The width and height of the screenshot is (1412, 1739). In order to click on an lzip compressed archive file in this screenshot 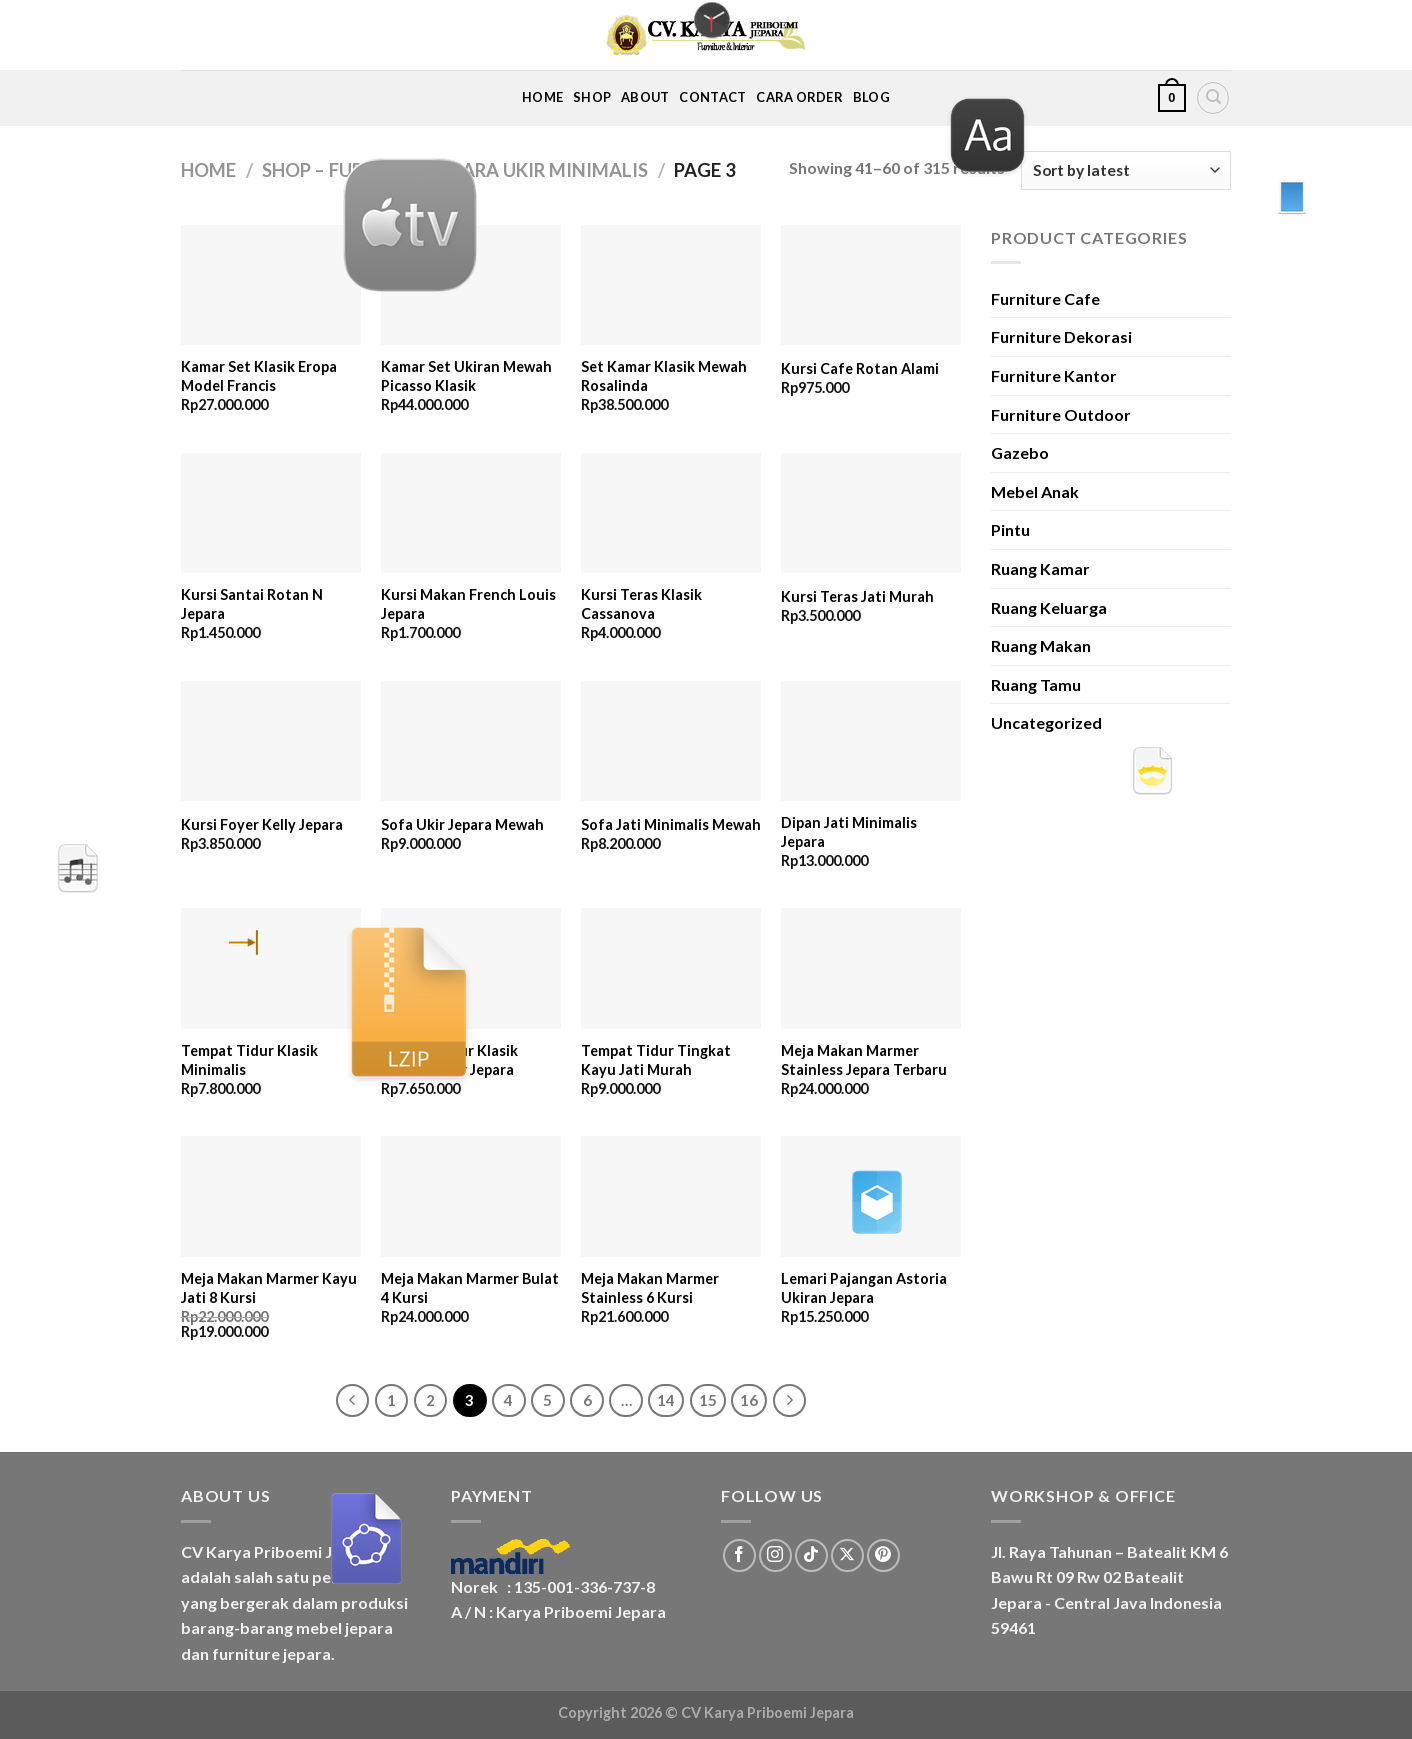, I will do `click(409, 1005)`.